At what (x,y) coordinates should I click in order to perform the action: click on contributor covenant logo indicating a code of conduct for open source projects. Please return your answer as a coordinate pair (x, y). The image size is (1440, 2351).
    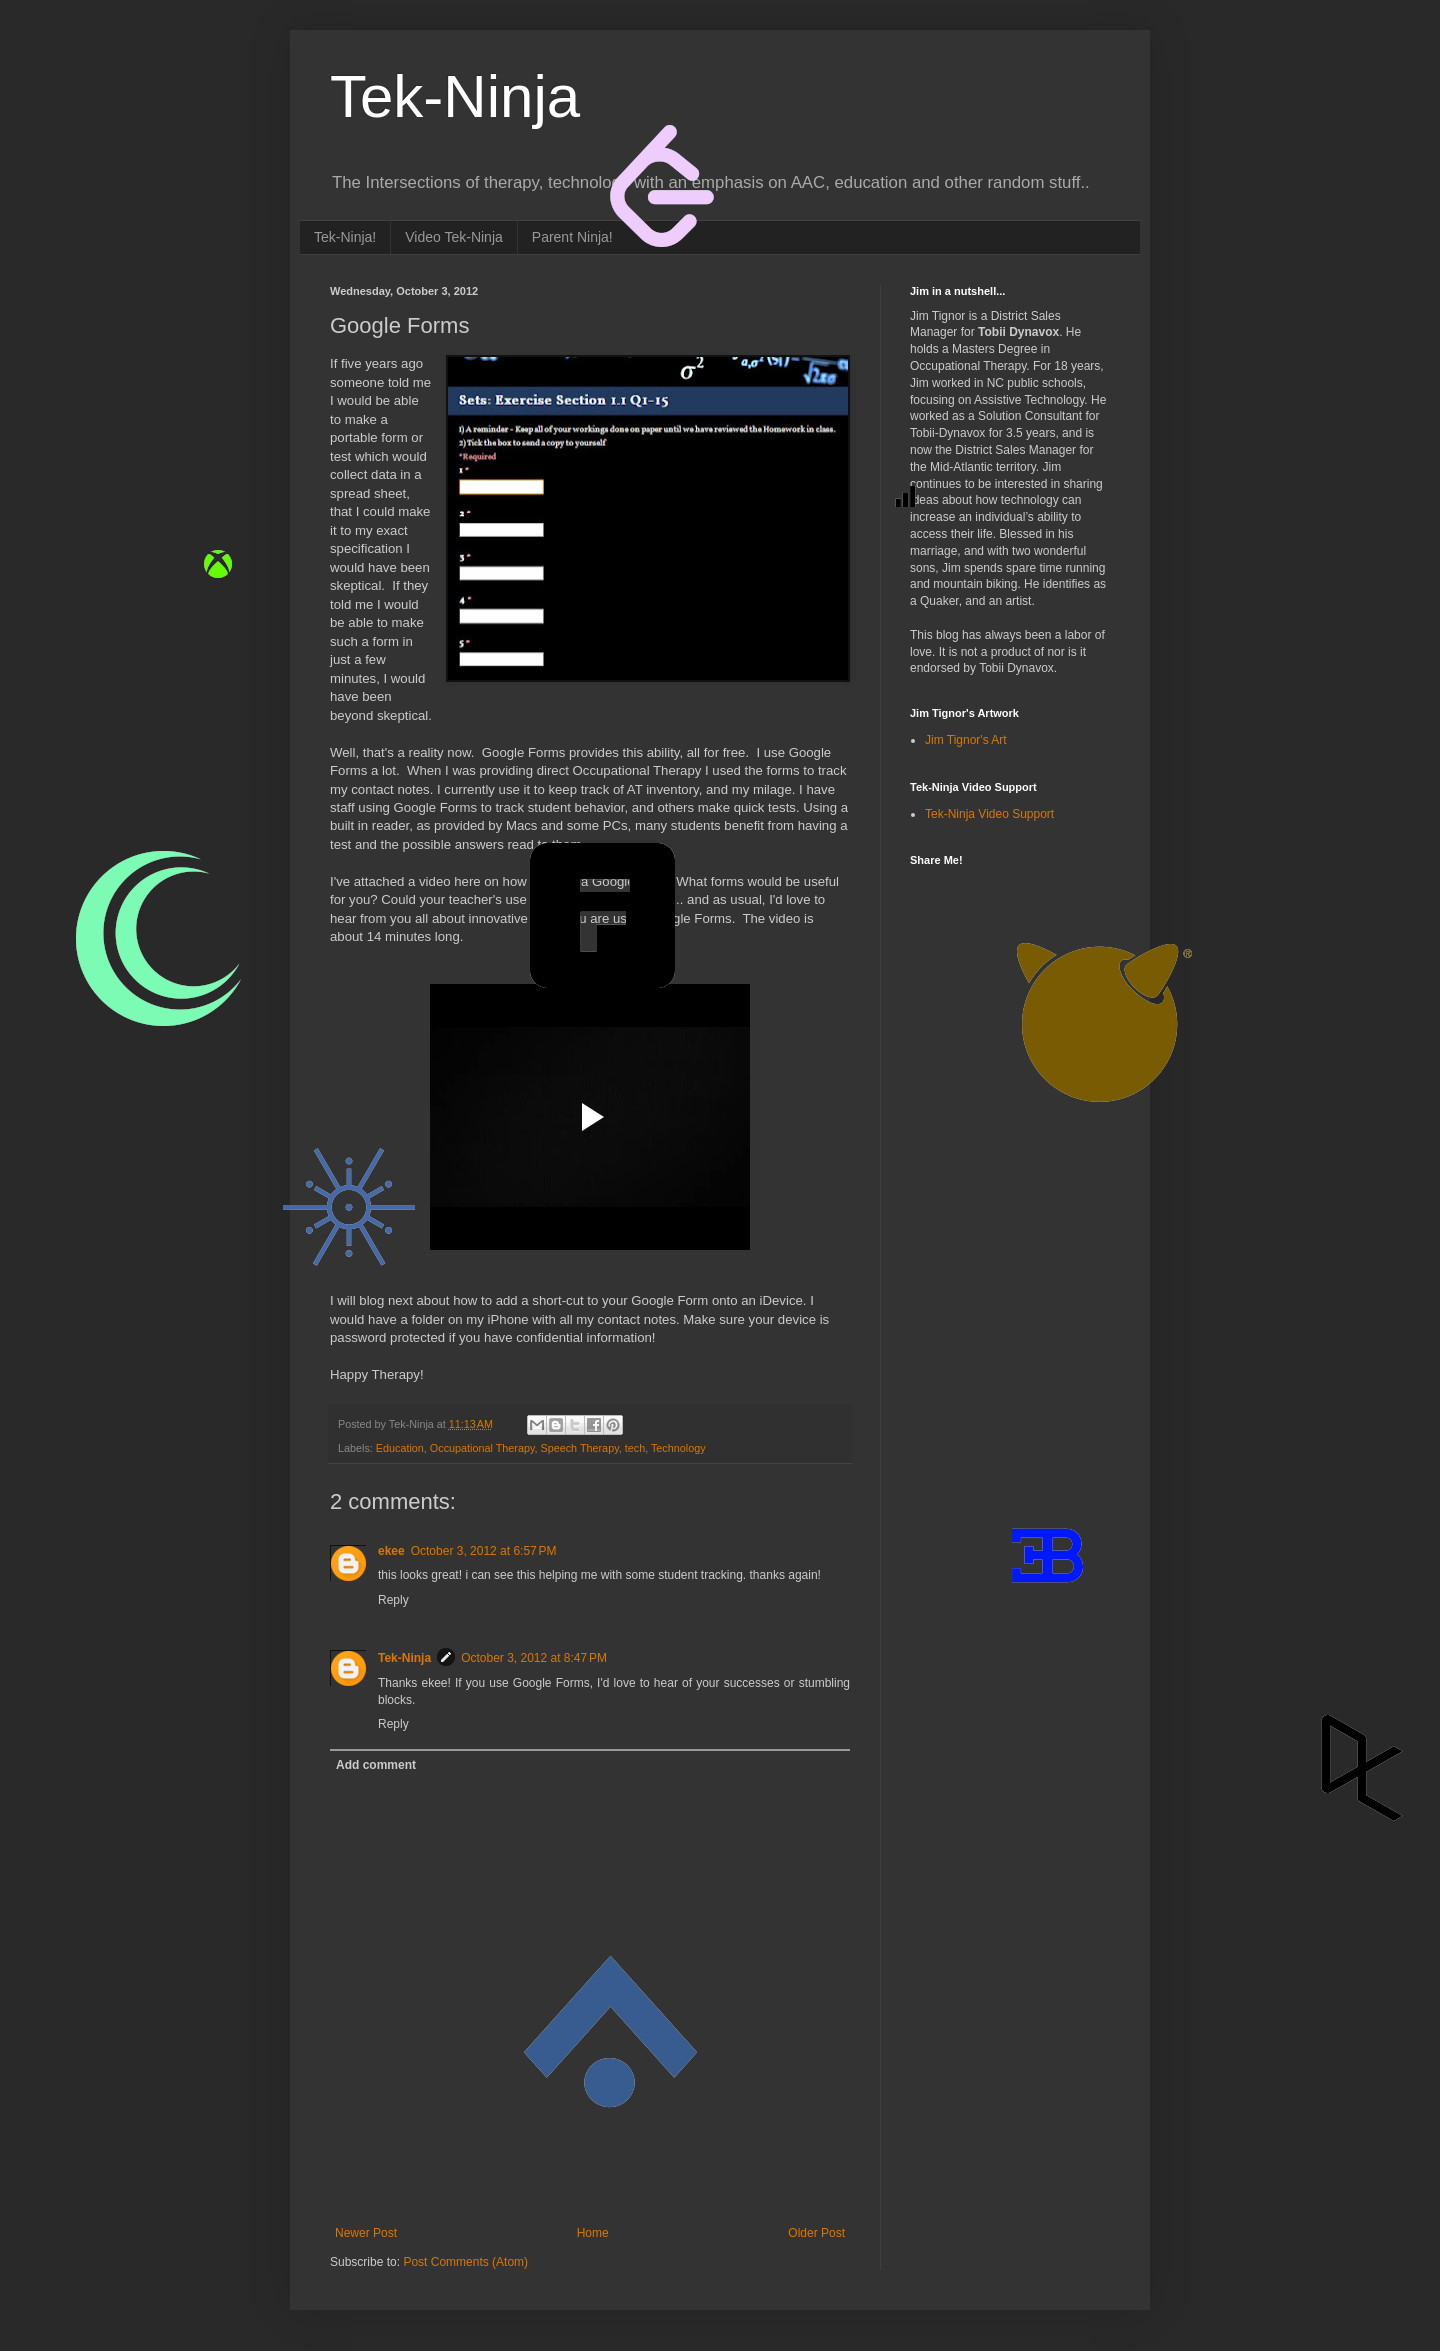
    Looking at the image, I should click on (158, 938).